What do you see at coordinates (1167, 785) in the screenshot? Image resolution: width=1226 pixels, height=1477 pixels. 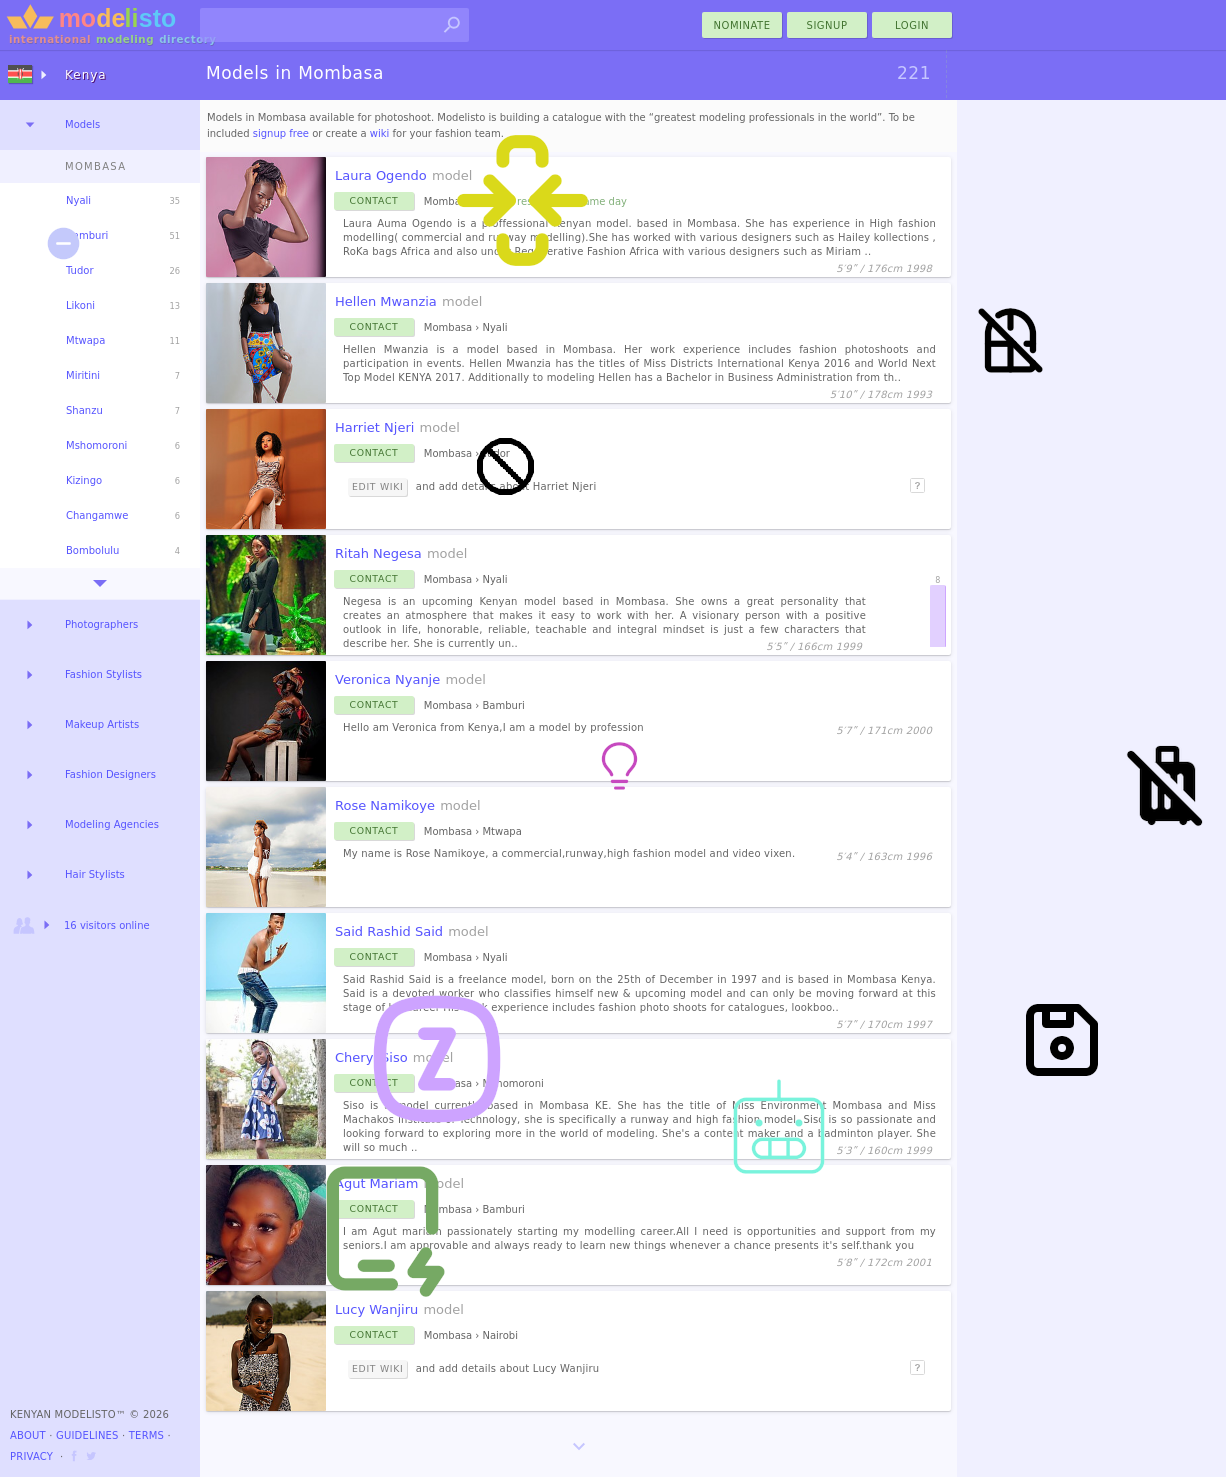 I see `no luggage allowed` at bounding box center [1167, 785].